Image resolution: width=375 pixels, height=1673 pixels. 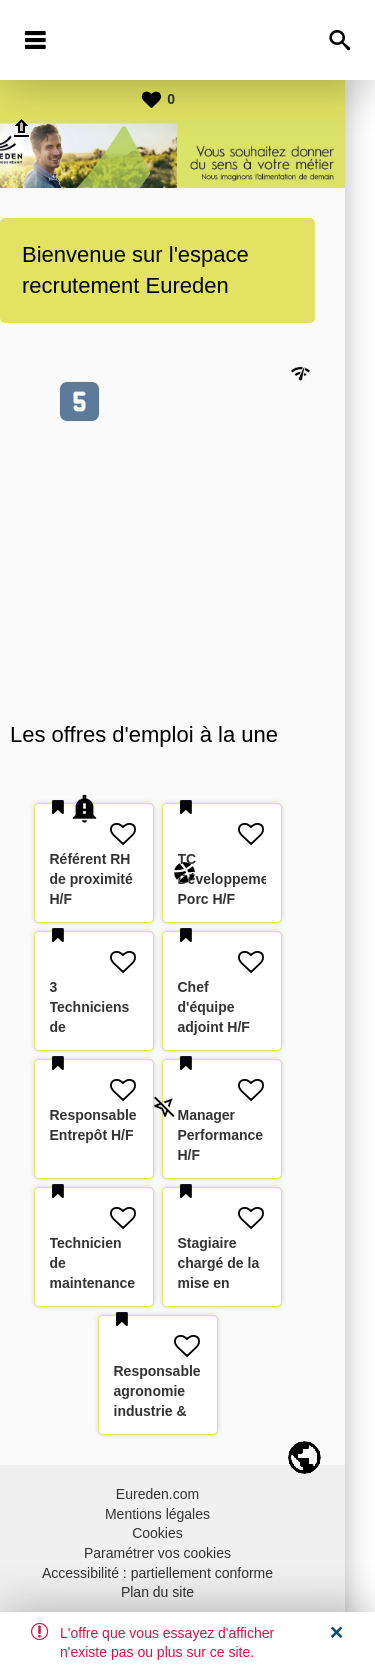 What do you see at coordinates (304, 1457) in the screenshot?
I see `switch to public visibility` at bounding box center [304, 1457].